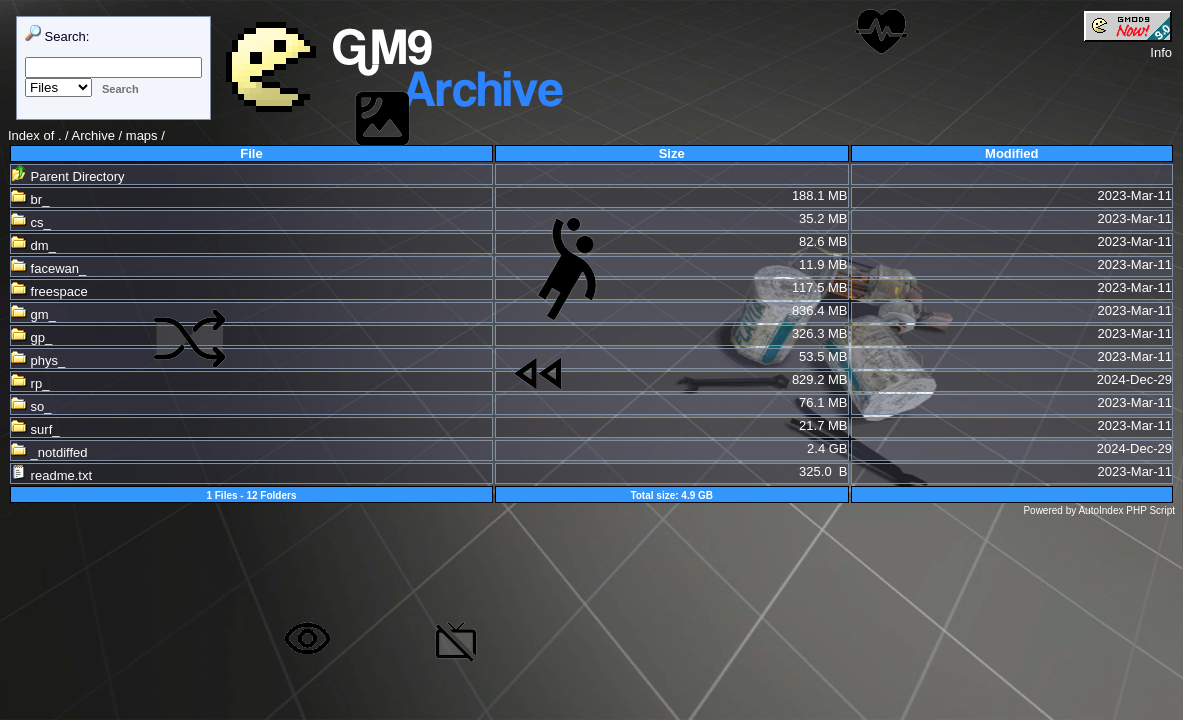 This screenshot has width=1183, height=720. What do you see at coordinates (307, 639) in the screenshot?
I see `toggle visibility of an item` at bounding box center [307, 639].